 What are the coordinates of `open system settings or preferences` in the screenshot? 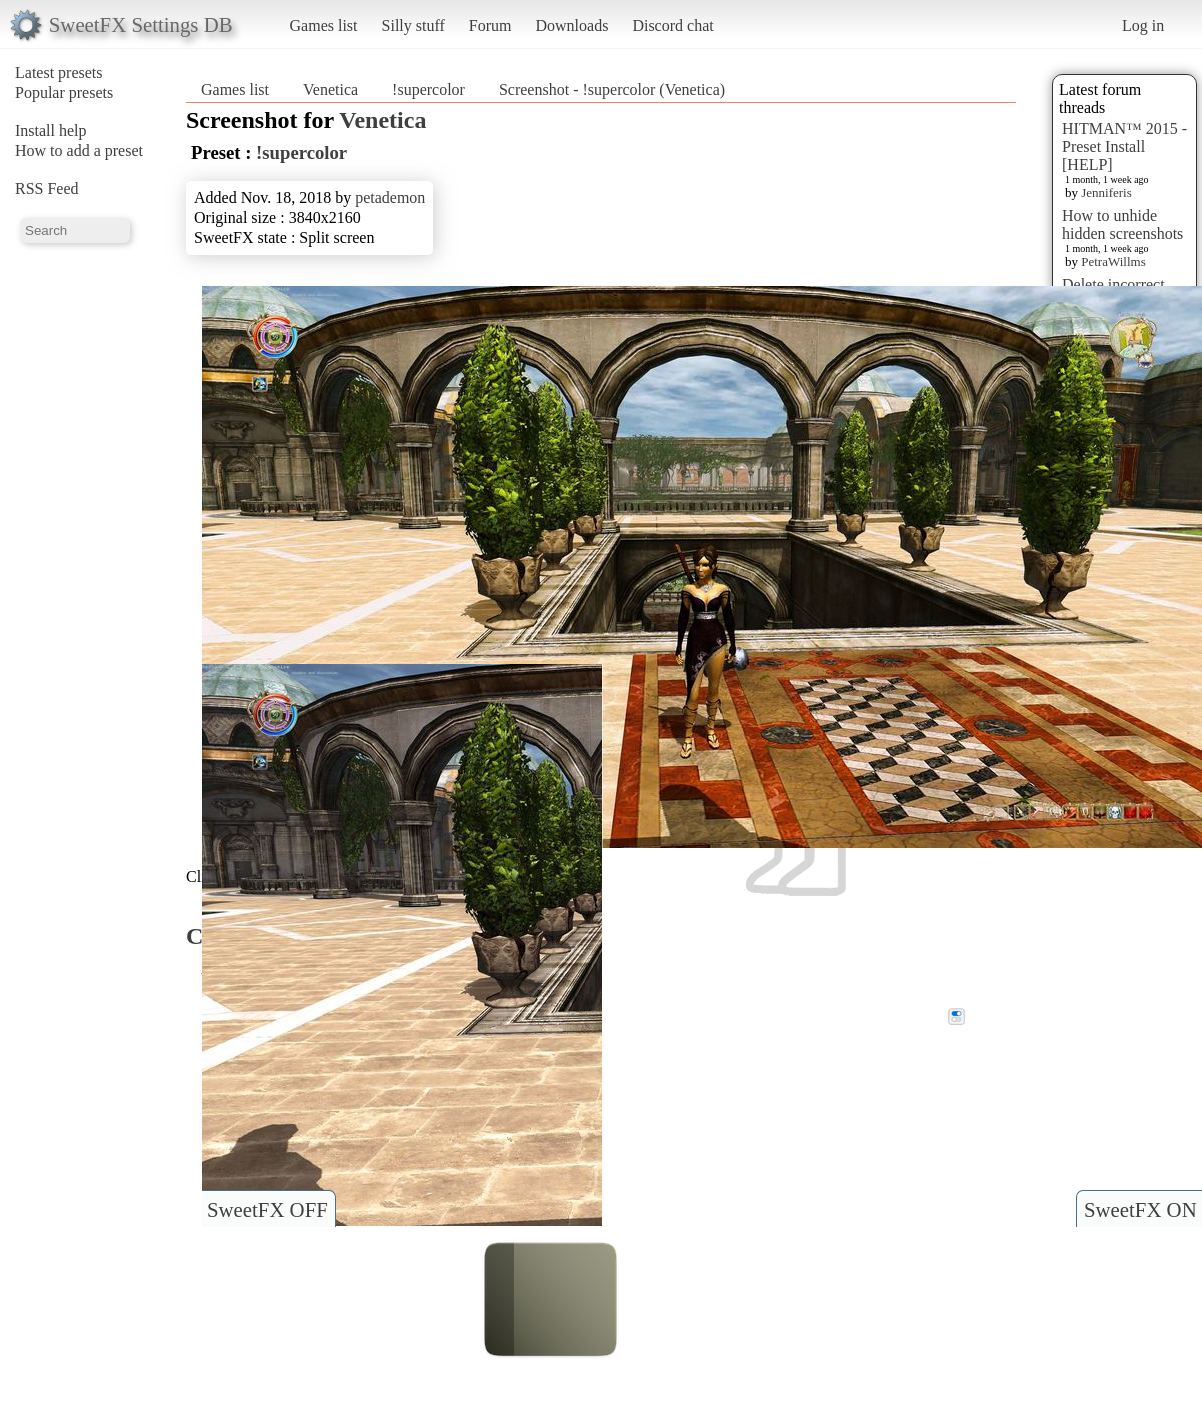 It's located at (956, 1016).